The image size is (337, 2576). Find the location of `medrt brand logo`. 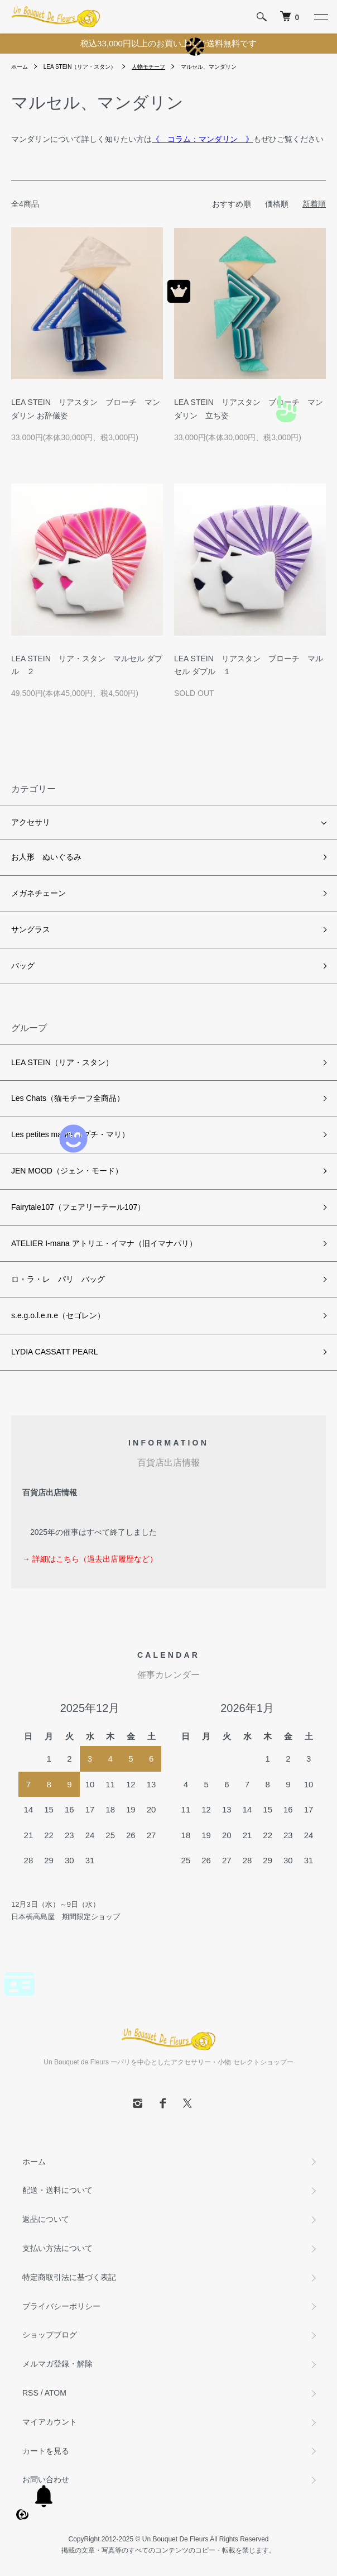

medrt brand logo is located at coordinates (22, 2515).